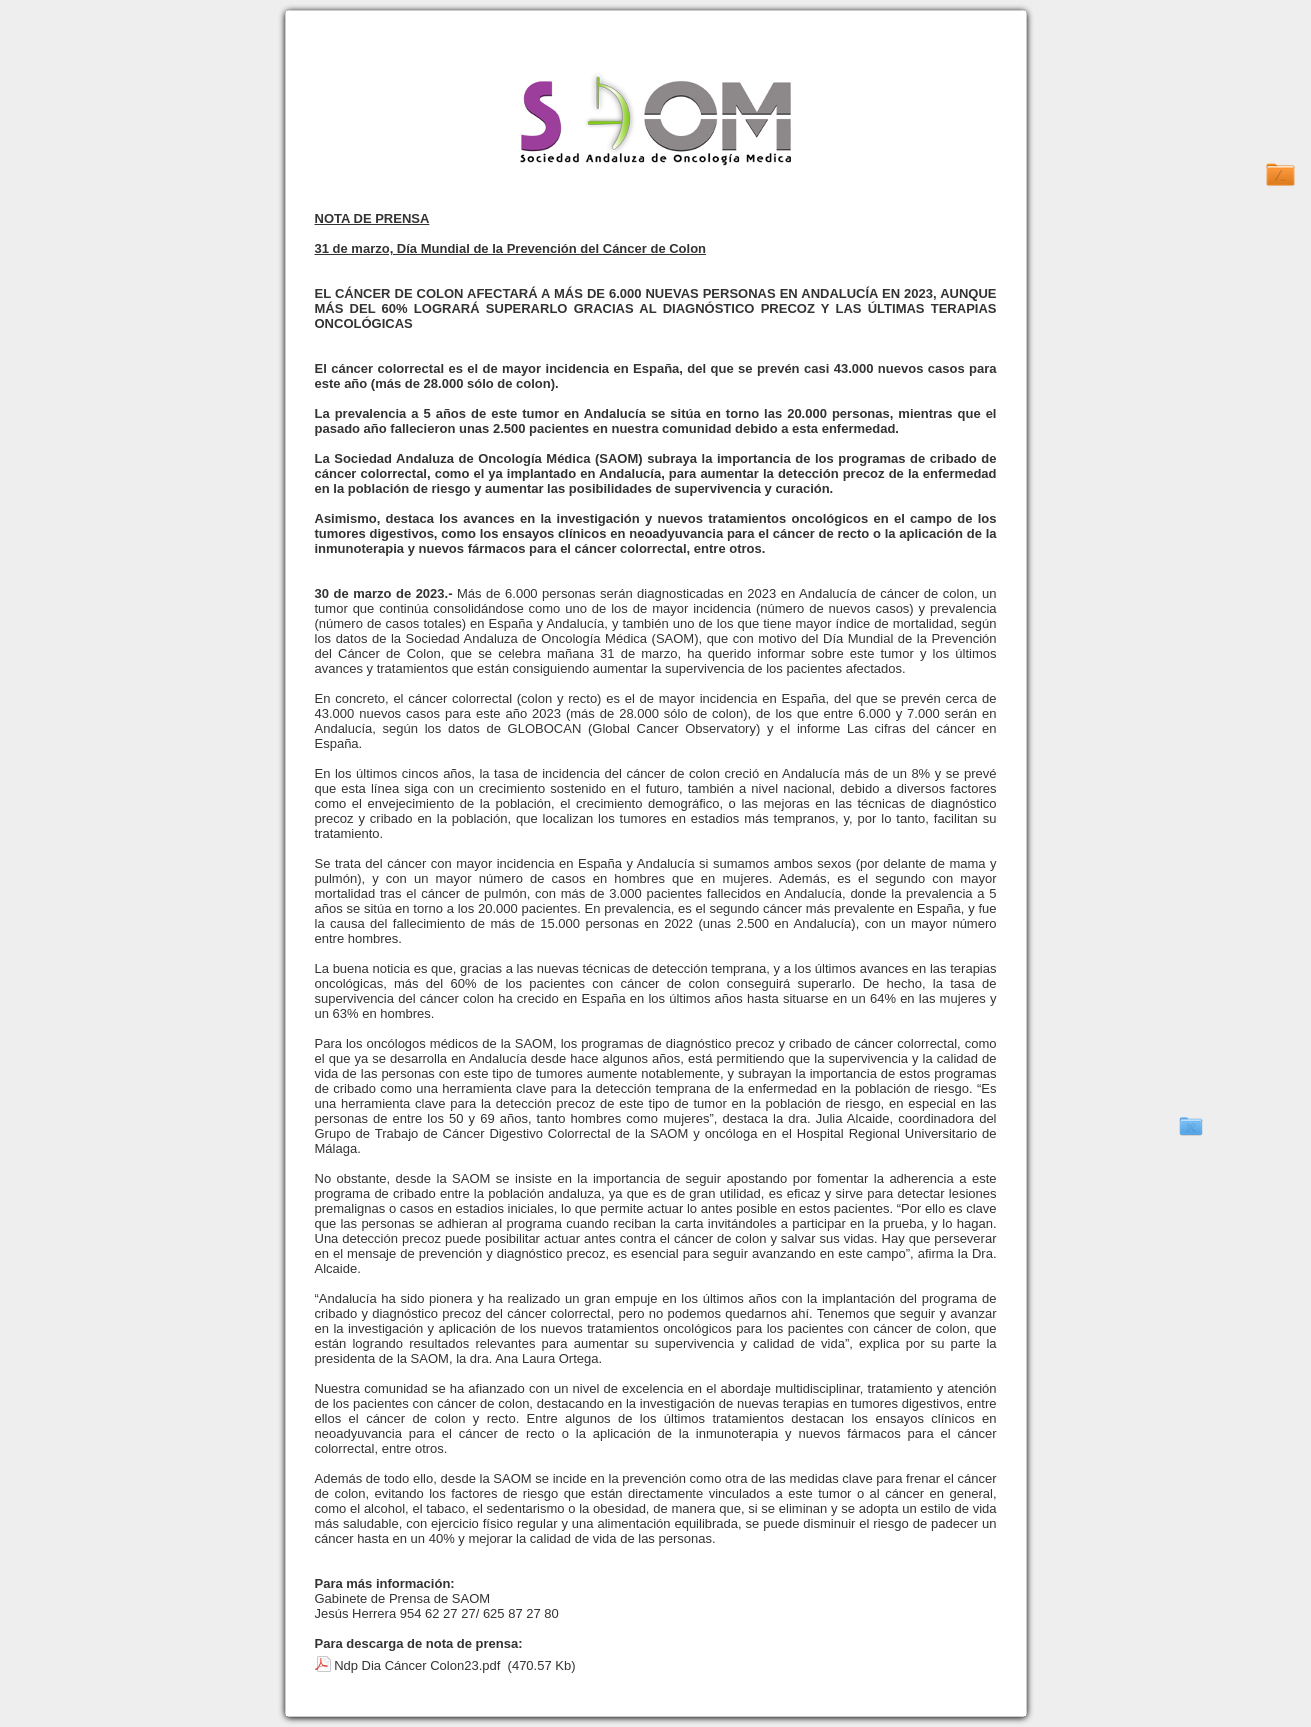 This screenshot has height=1727, width=1311. What do you see at coordinates (1280, 174) in the screenshot?
I see `access the root directory` at bounding box center [1280, 174].